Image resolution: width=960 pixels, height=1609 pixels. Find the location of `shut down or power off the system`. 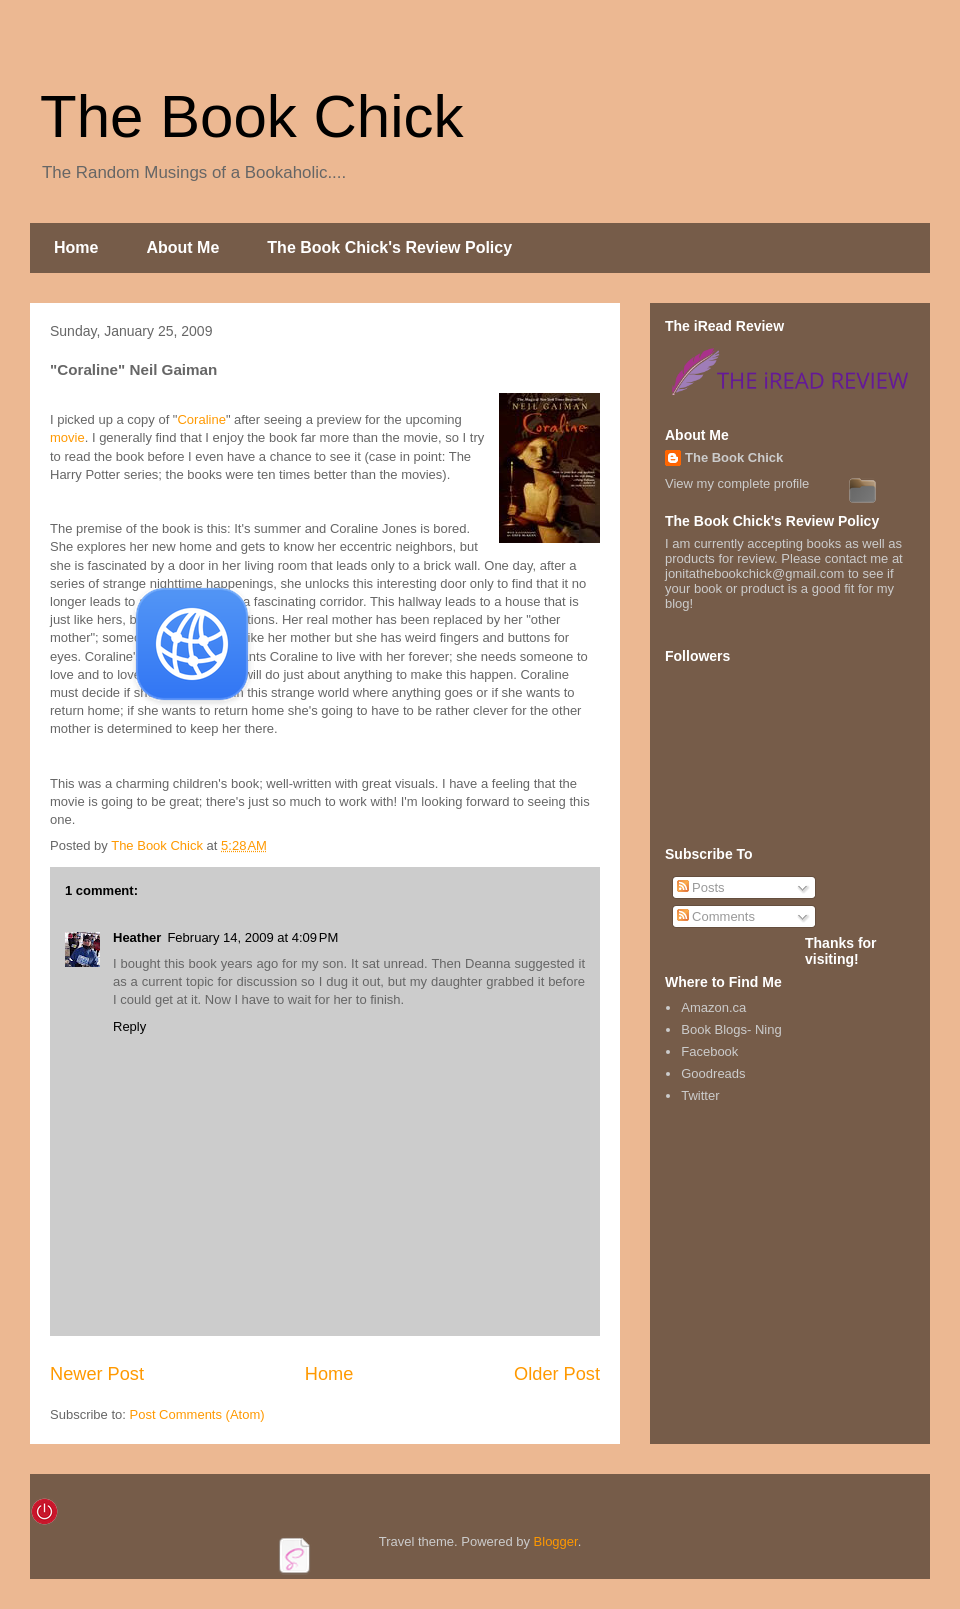

shut down or power off the system is located at coordinates (44, 1511).